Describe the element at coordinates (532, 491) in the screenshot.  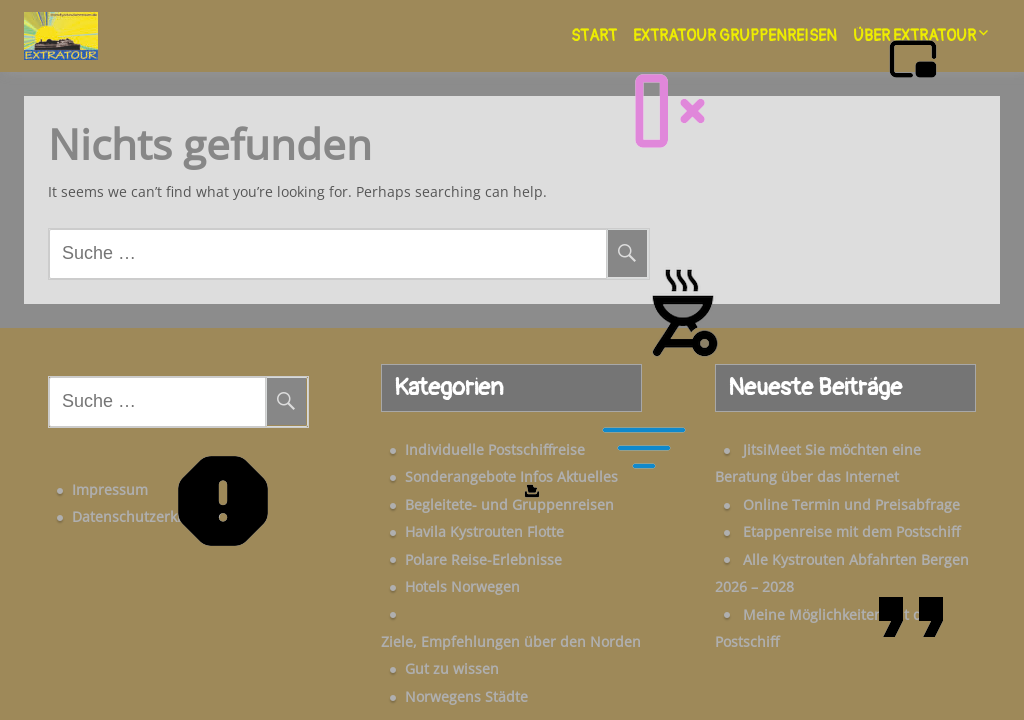
I see `access tissue box or hygiene supplies` at that location.